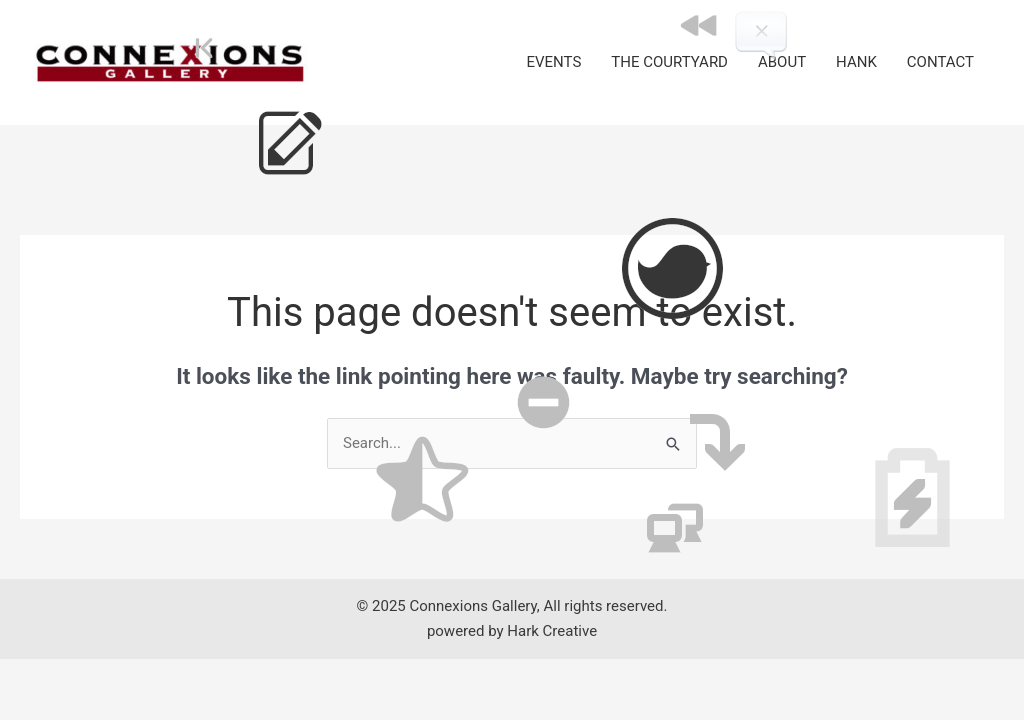  What do you see at coordinates (698, 25) in the screenshot?
I see `rewind or seek backward in media playback` at bounding box center [698, 25].